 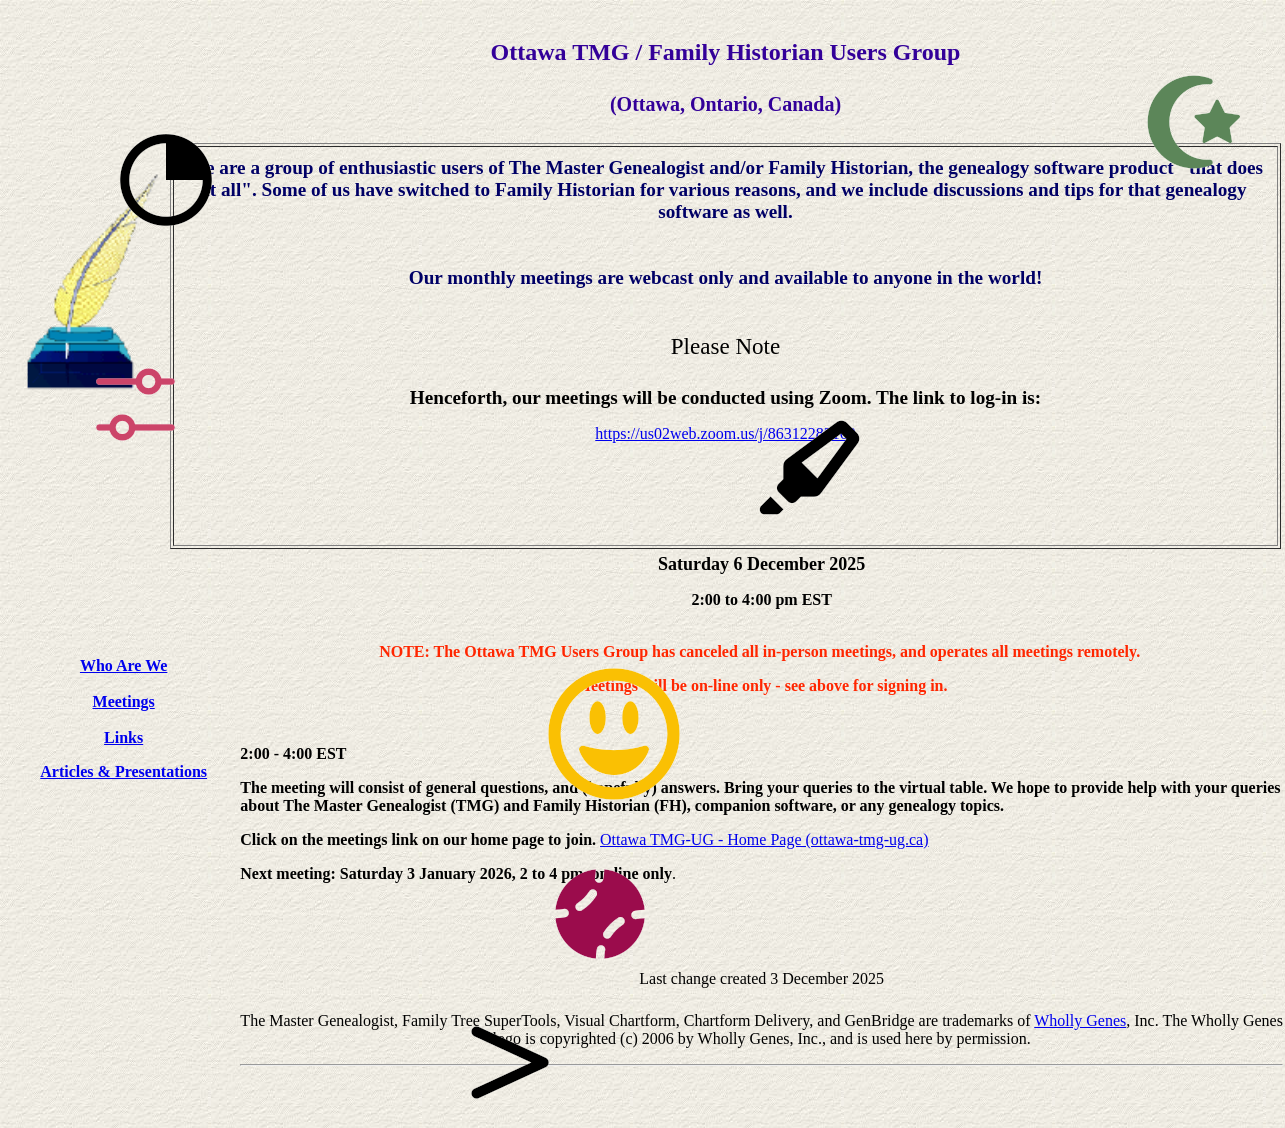 I want to click on open settings or preferences, so click(x=135, y=404).